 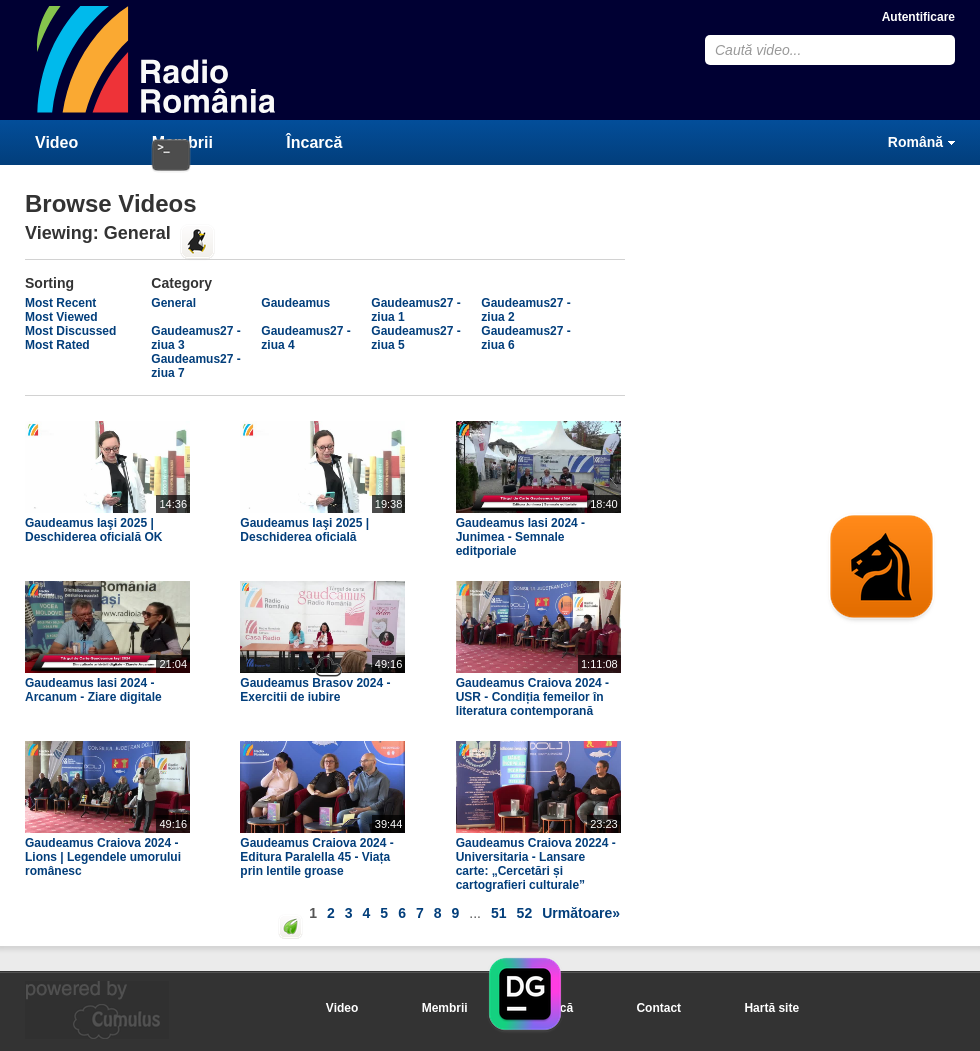 I want to click on launch supertux game, so click(x=197, y=241).